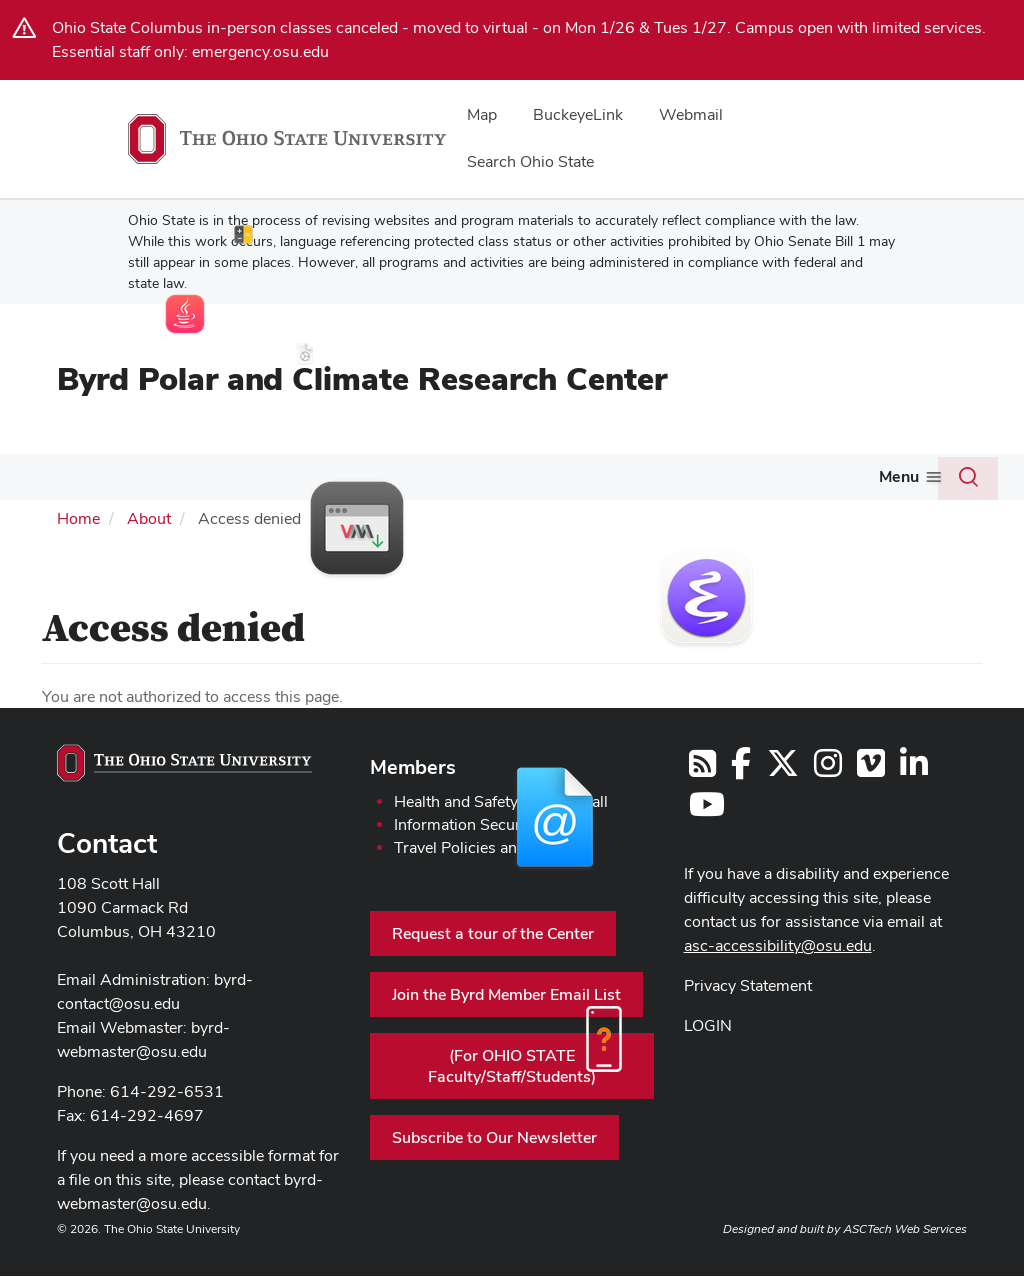 Image resolution: width=1024 pixels, height=1277 pixels. I want to click on configure virtual machine installation settings, so click(357, 528).